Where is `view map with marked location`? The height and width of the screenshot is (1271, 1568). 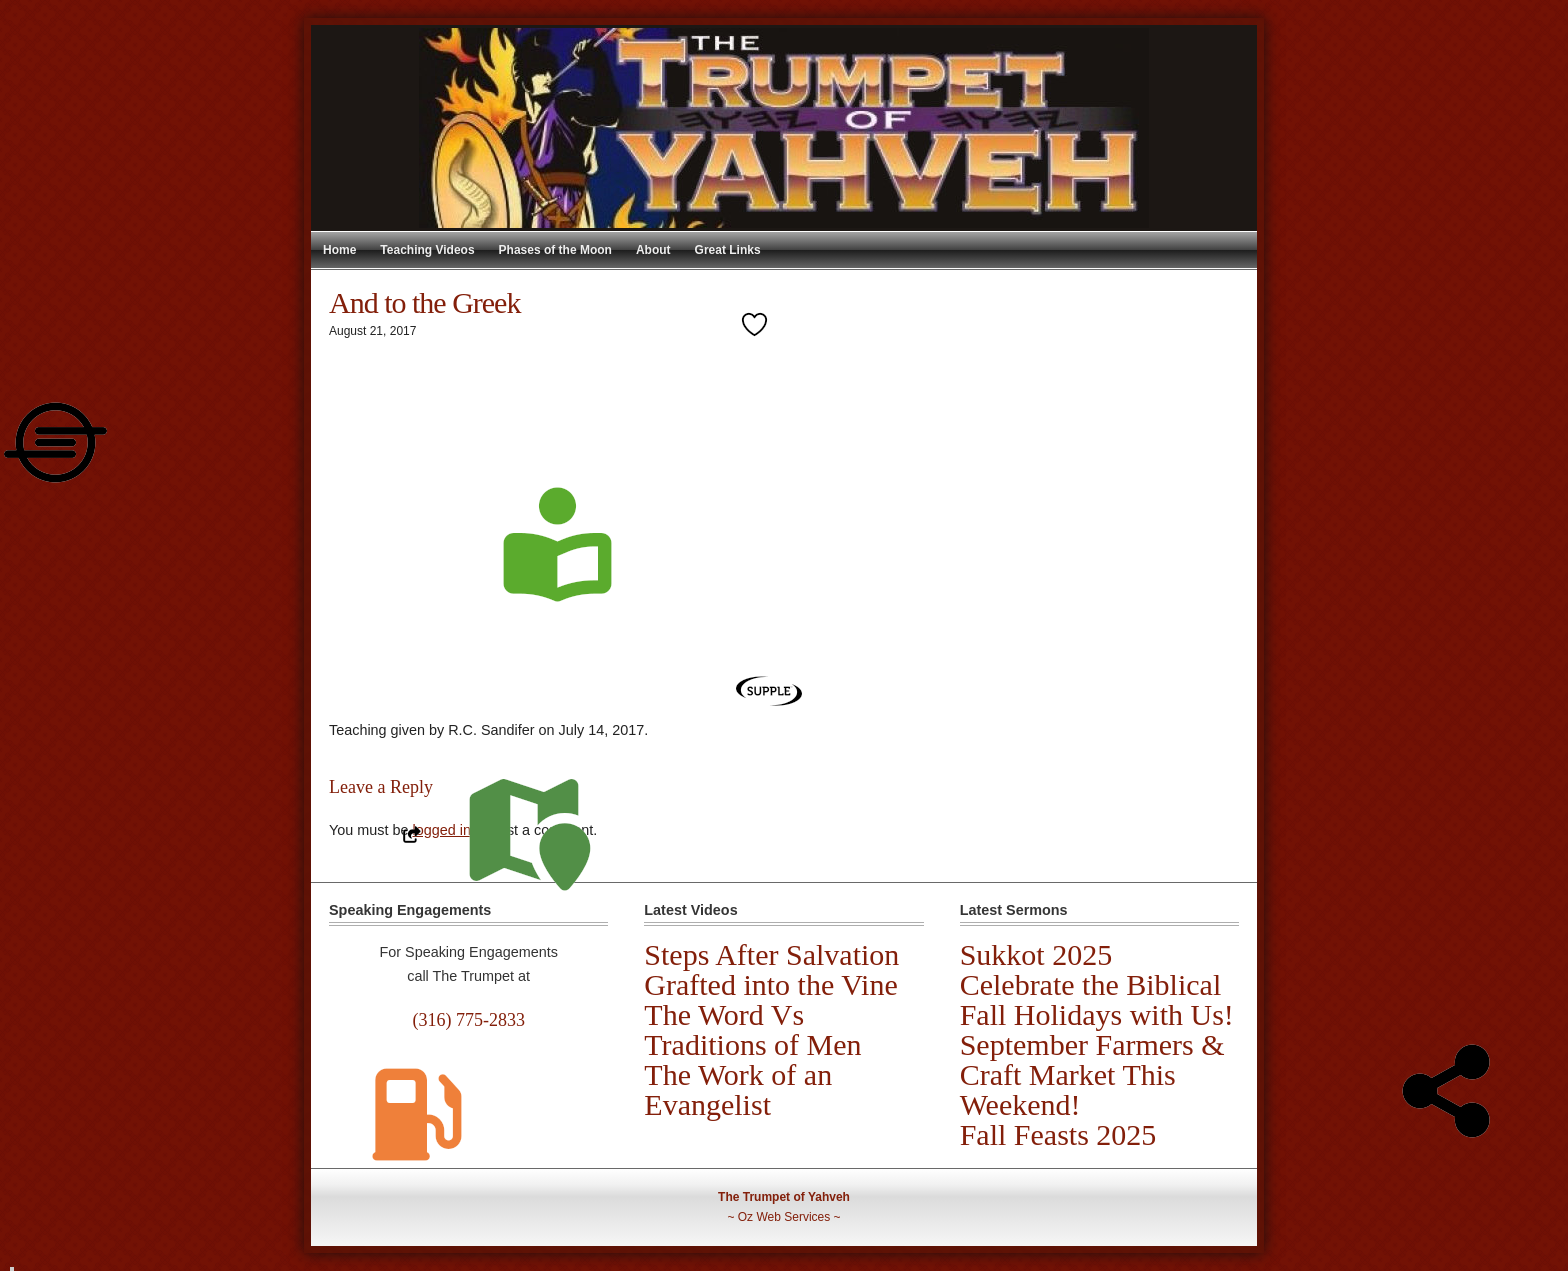
view map with marked location is located at coordinates (524, 830).